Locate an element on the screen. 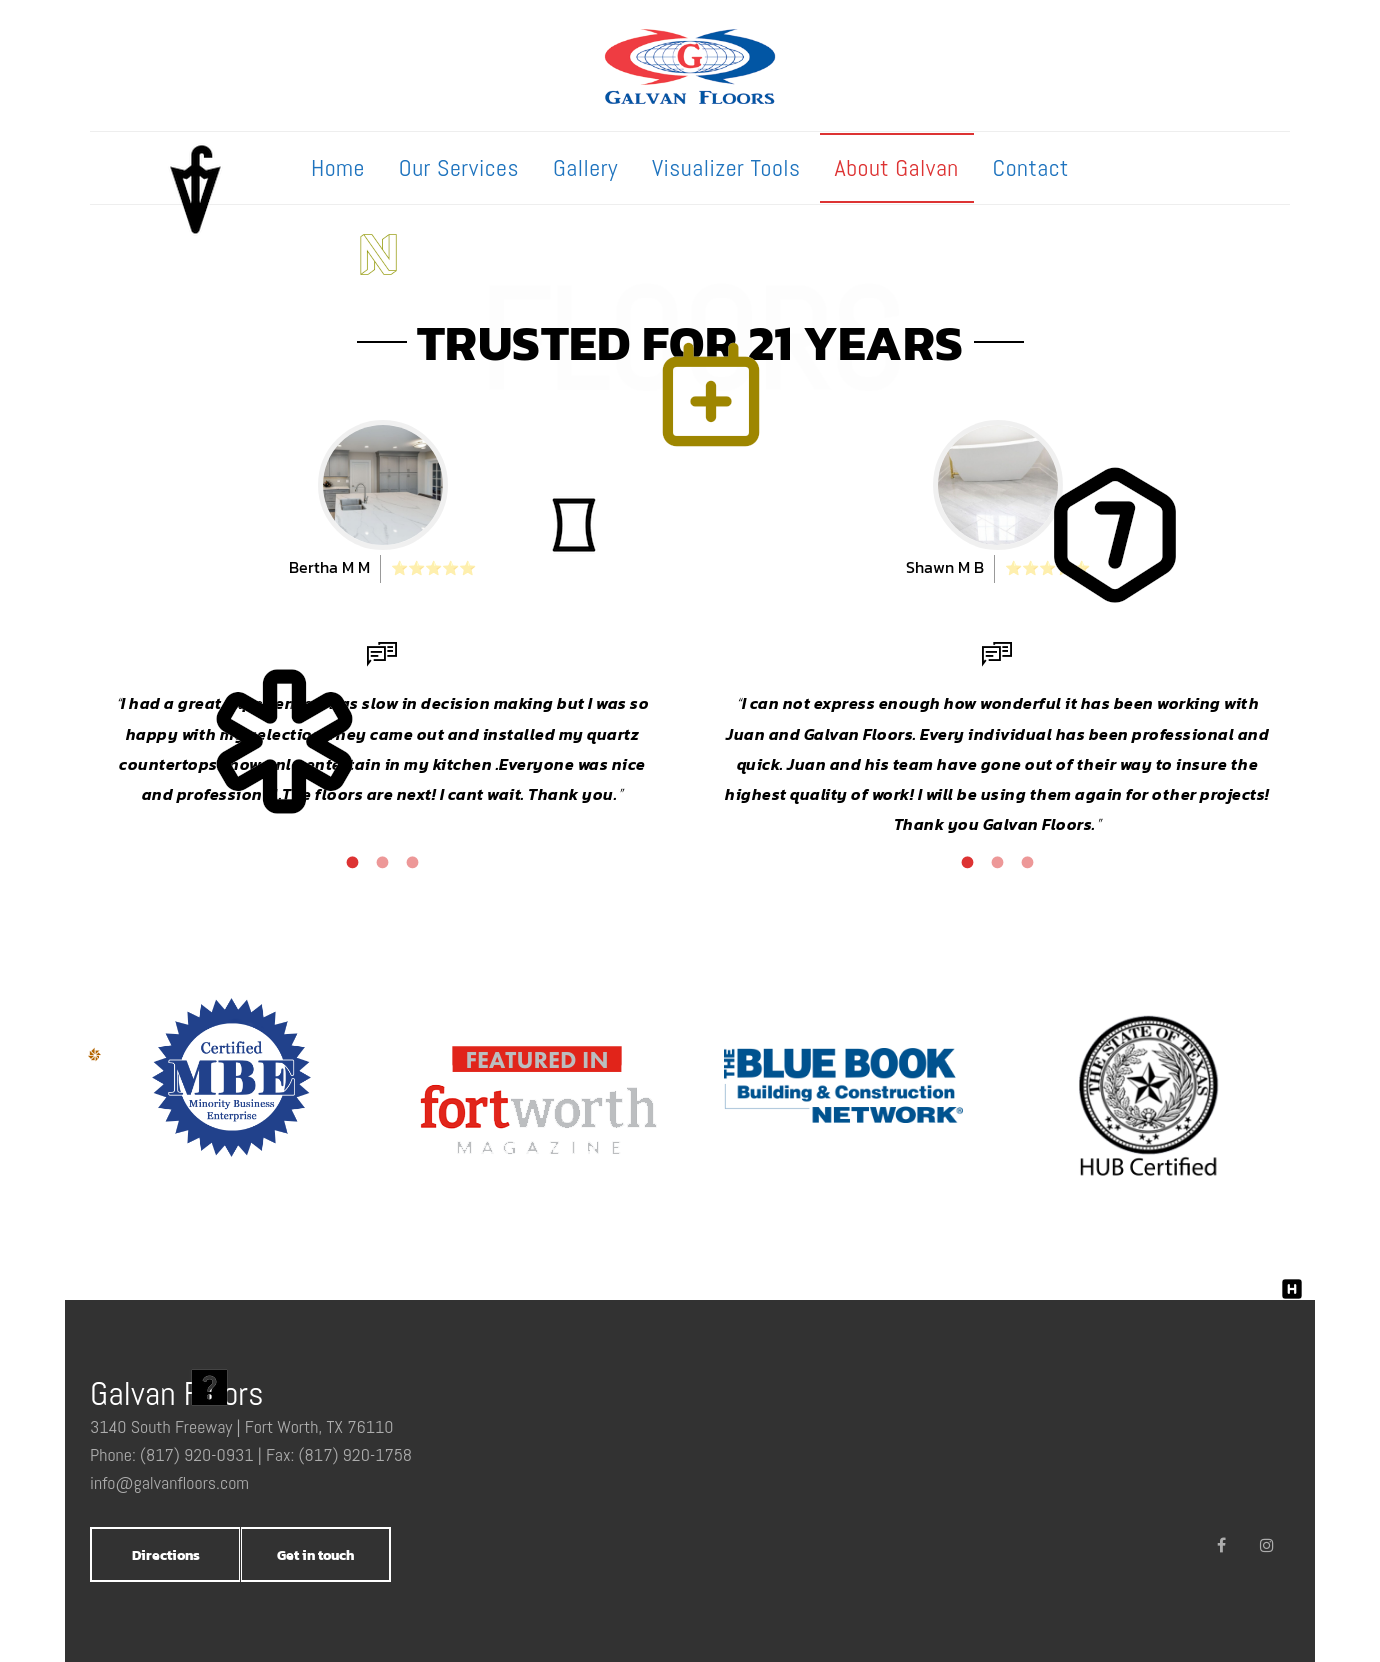 The height and width of the screenshot is (1662, 1380). add a new calendar event is located at coordinates (711, 398).